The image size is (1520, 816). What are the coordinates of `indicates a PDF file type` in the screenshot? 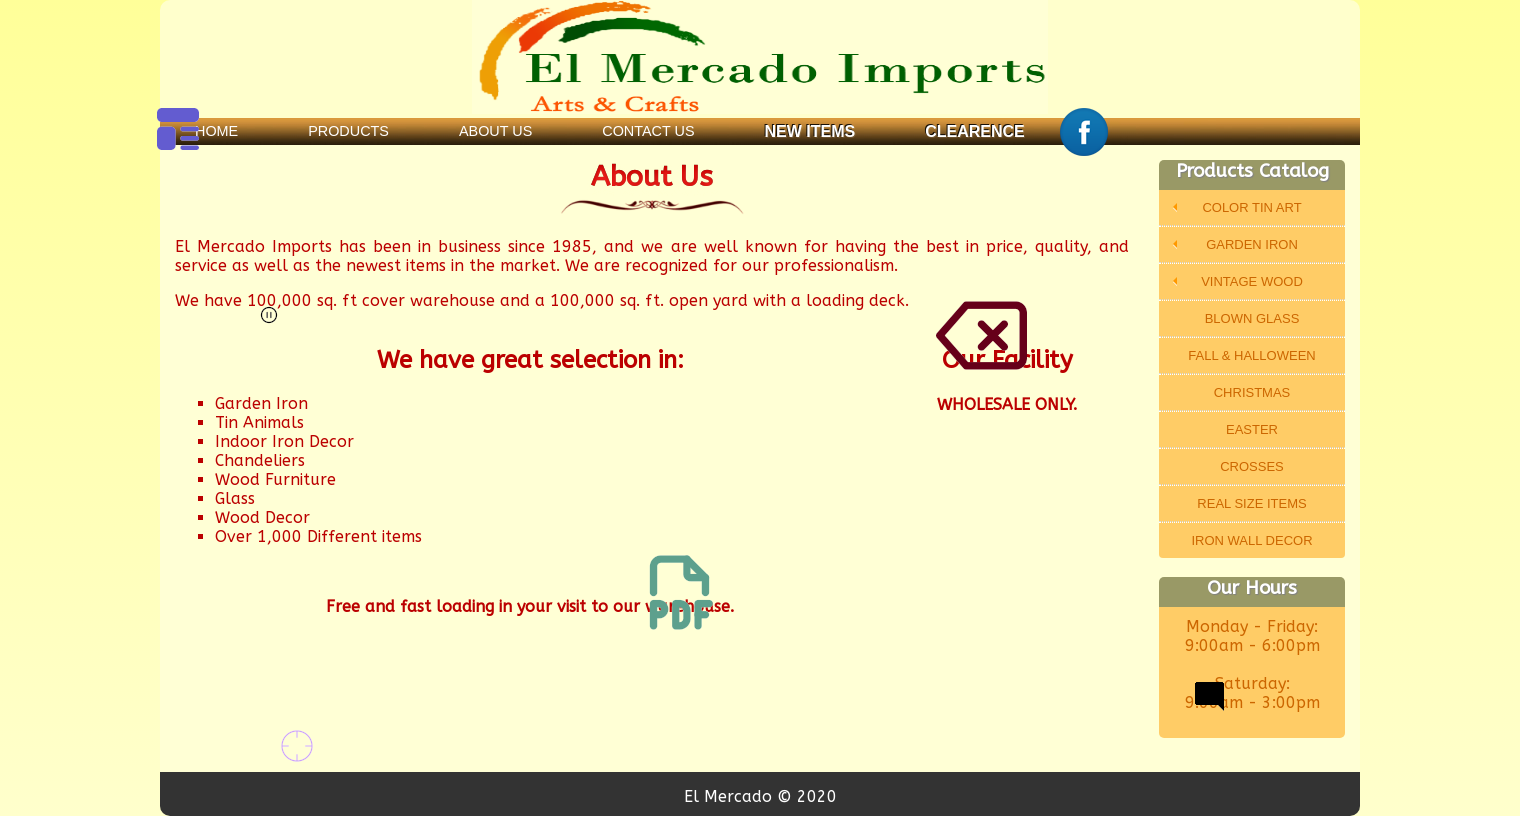 It's located at (679, 592).